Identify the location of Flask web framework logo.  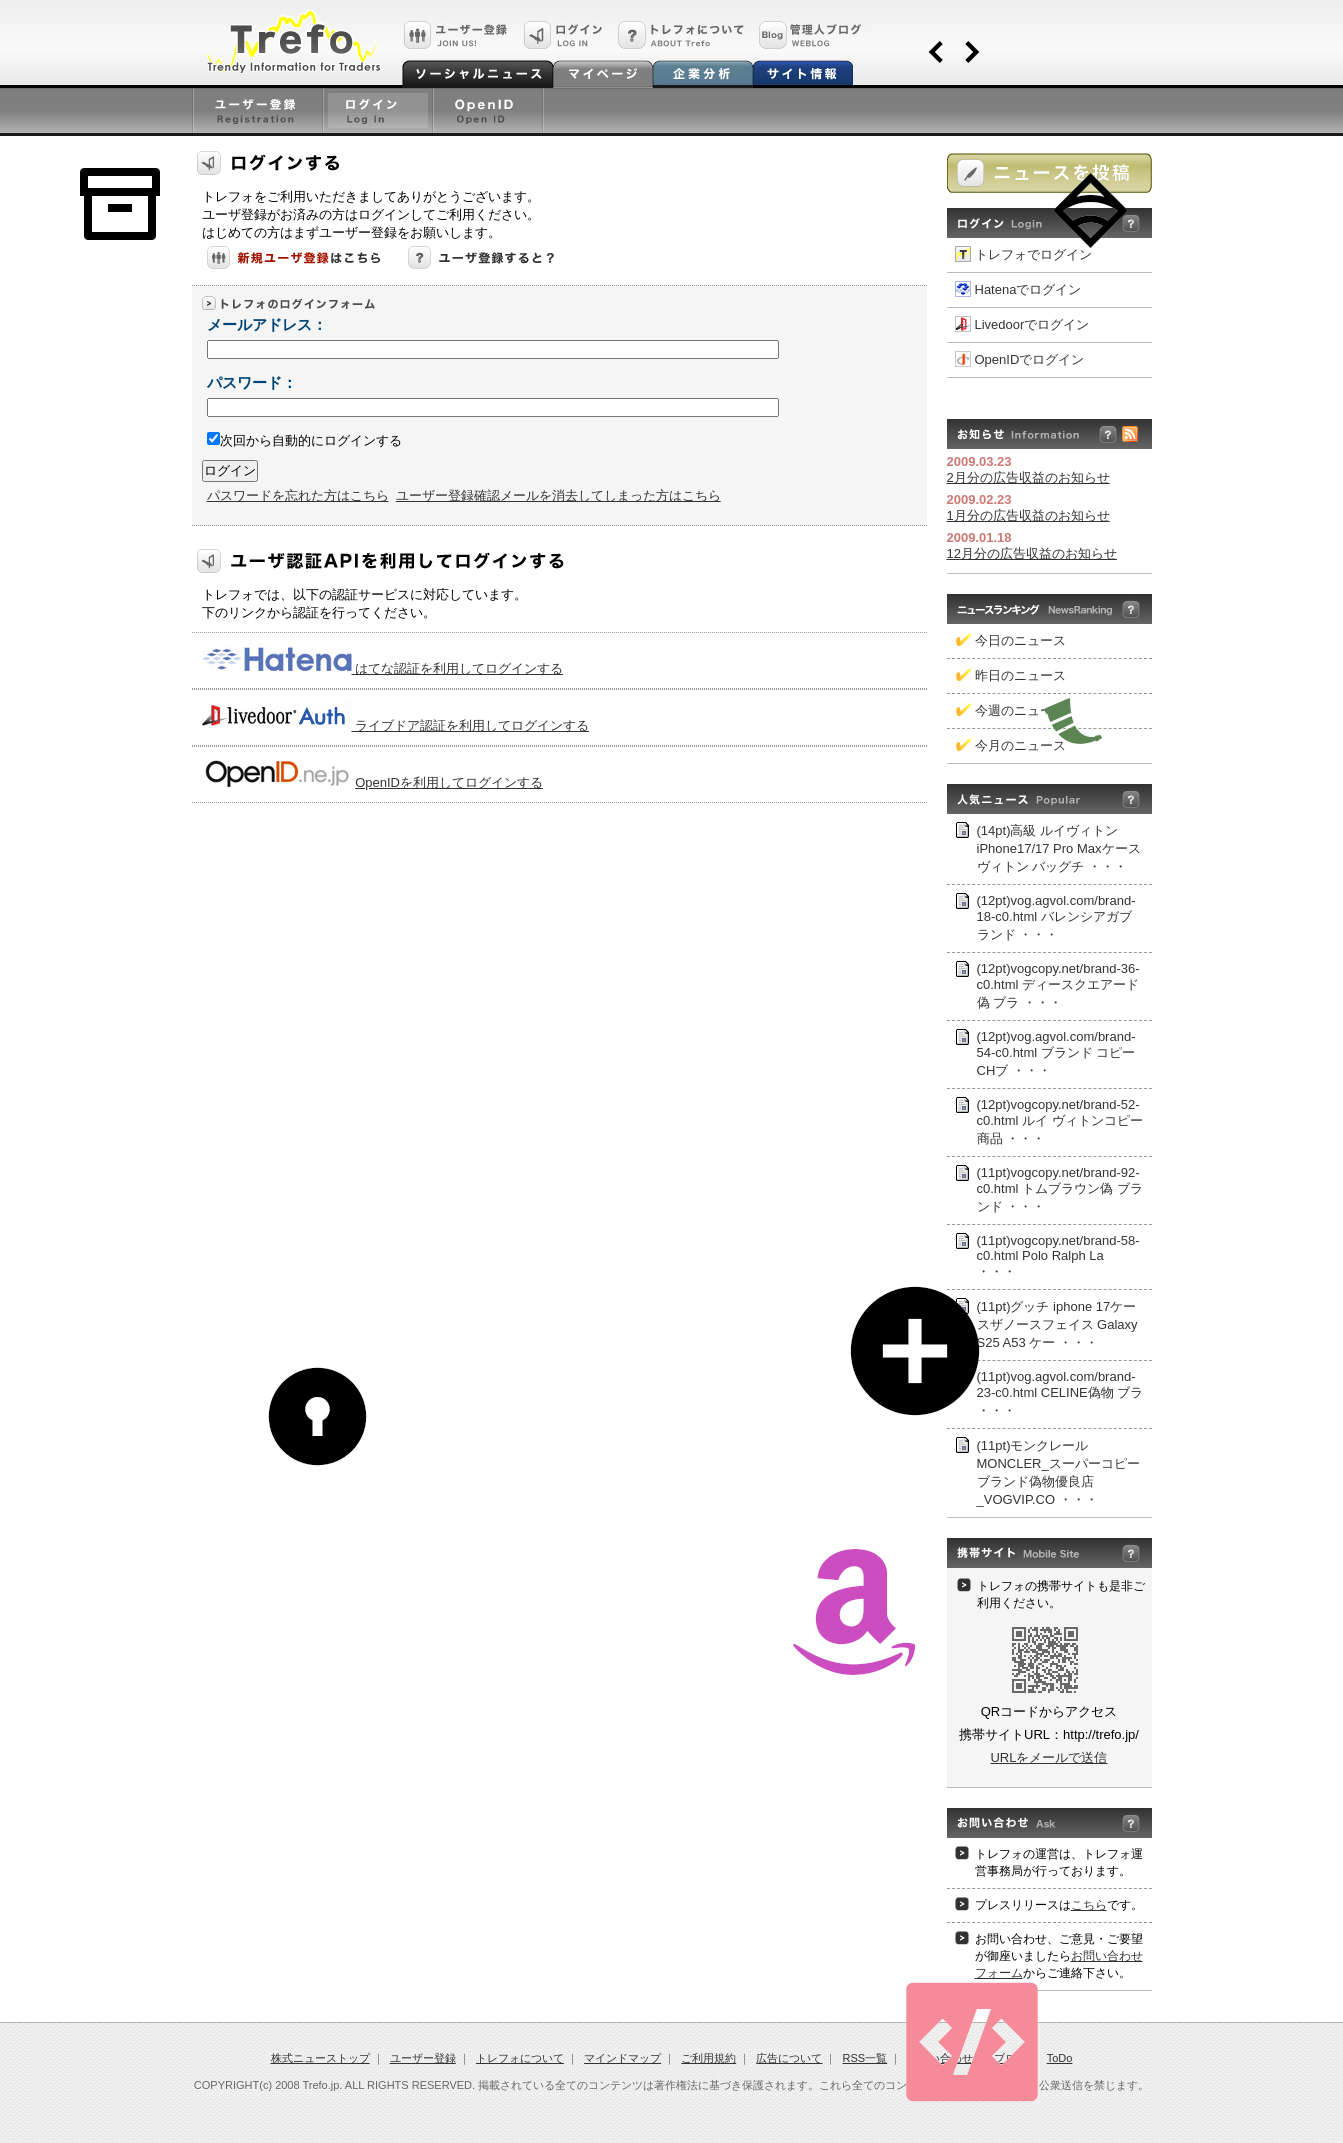
(1073, 721).